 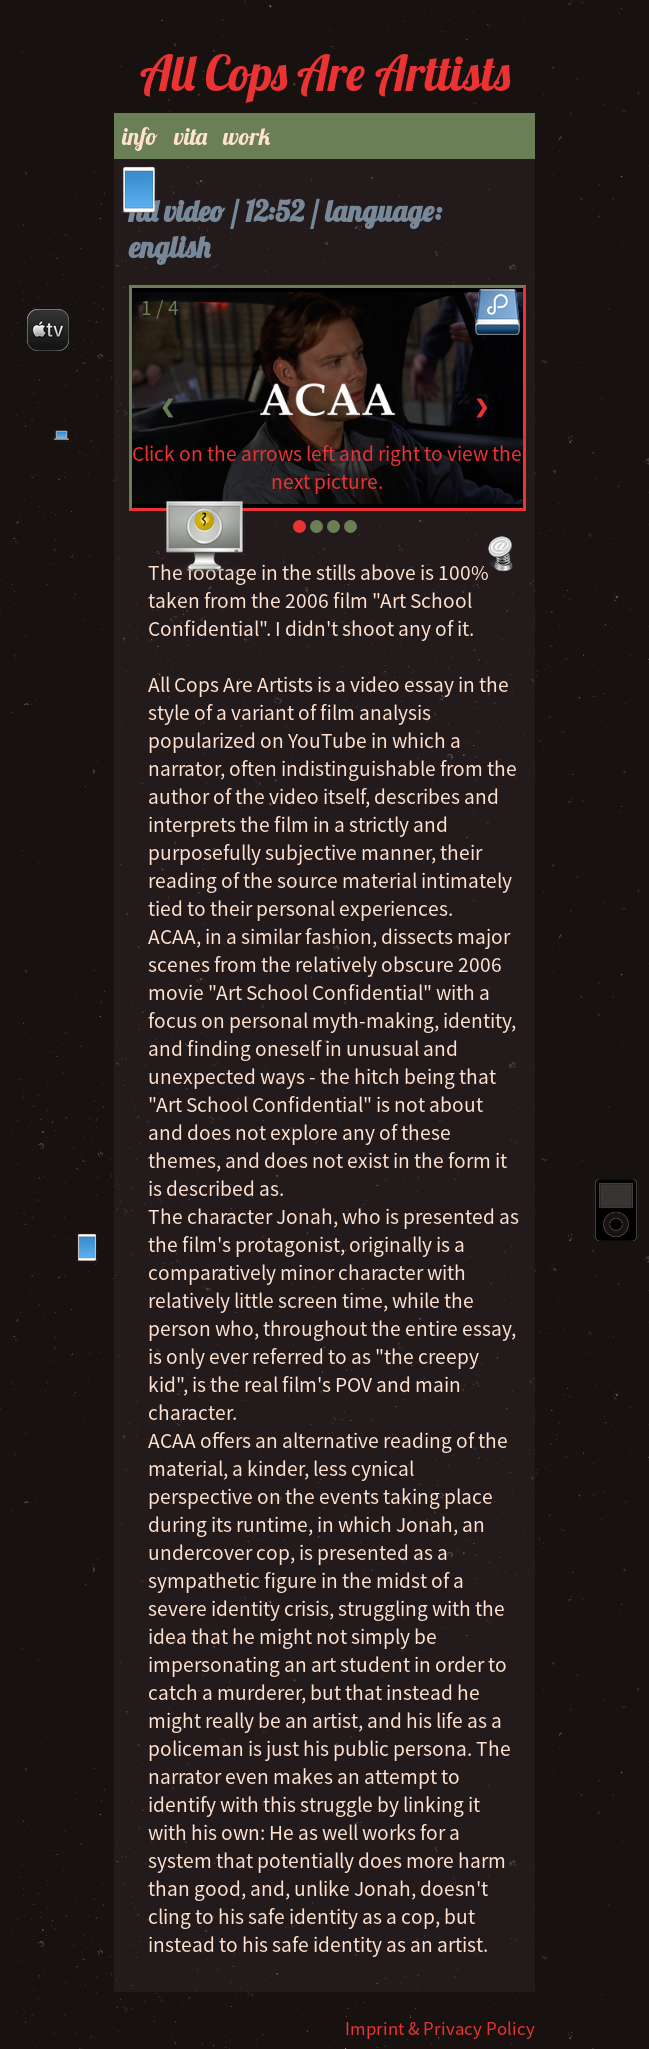 What do you see at coordinates (48, 330) in the screenshot?
I see `open the Apple TV app` at bounding box center [48, 330].